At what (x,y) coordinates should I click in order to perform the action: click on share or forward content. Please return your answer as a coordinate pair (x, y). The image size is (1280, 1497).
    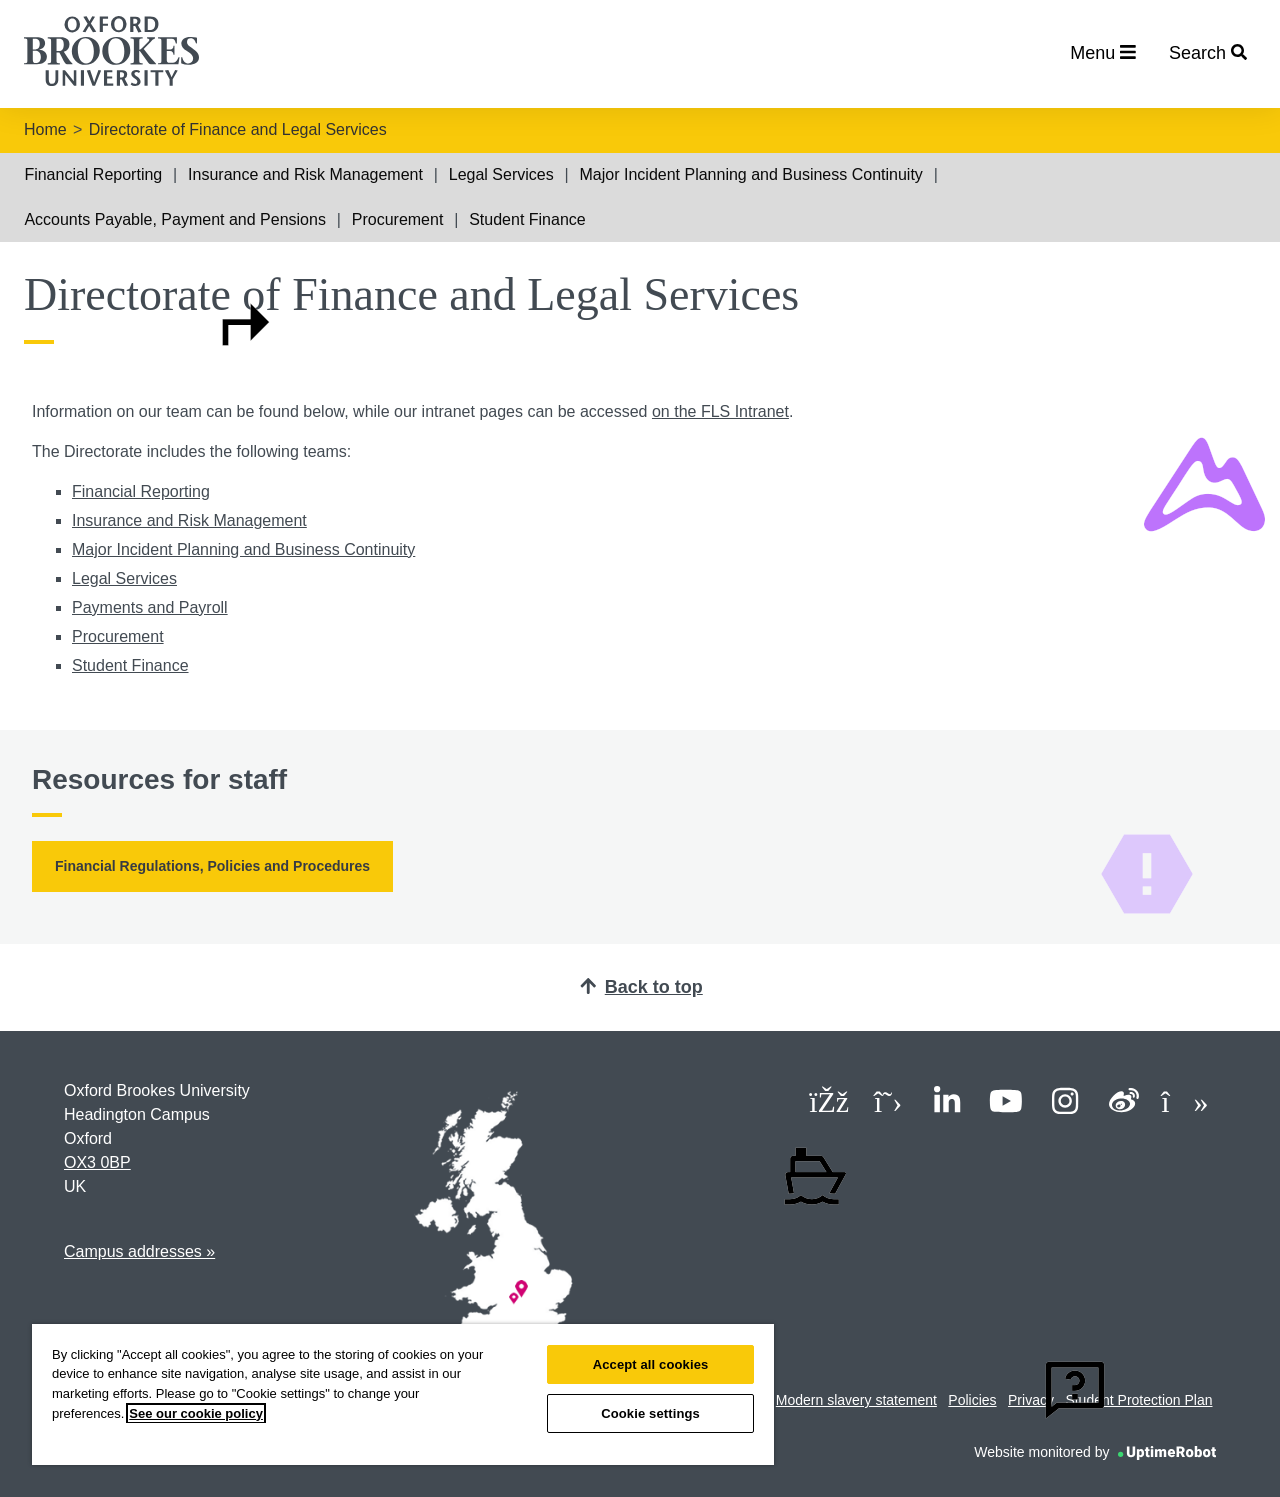
    Looking at the image, I should click on (243, 325).